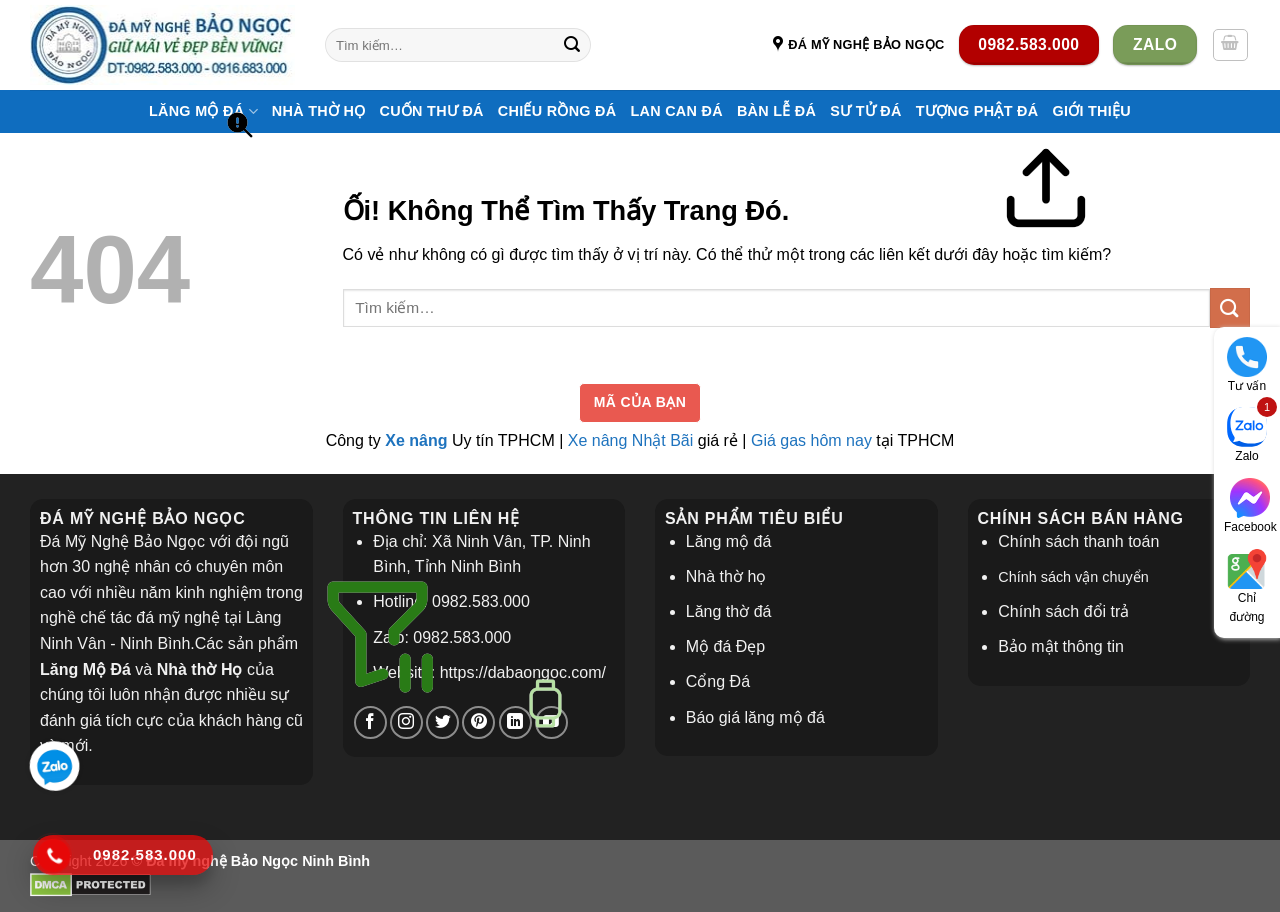 The width and height of the screenshot is (1280, 912). I want to click on access smartwatch settings or connectivity, so click(545, 703).